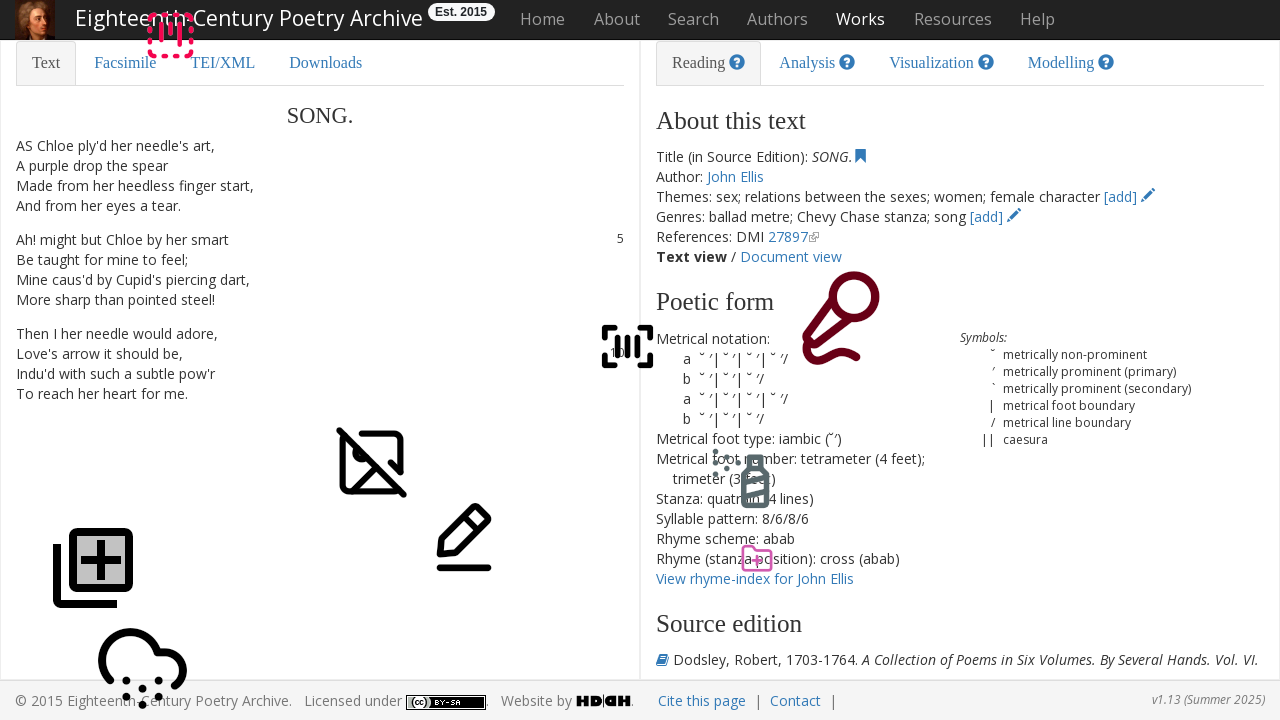 The width and height of the screenshot is (1280, 720). What do you see at coordinates (627, 346) in the screenshot?
I see `scan a barcode` at bounding box center [627, 346].